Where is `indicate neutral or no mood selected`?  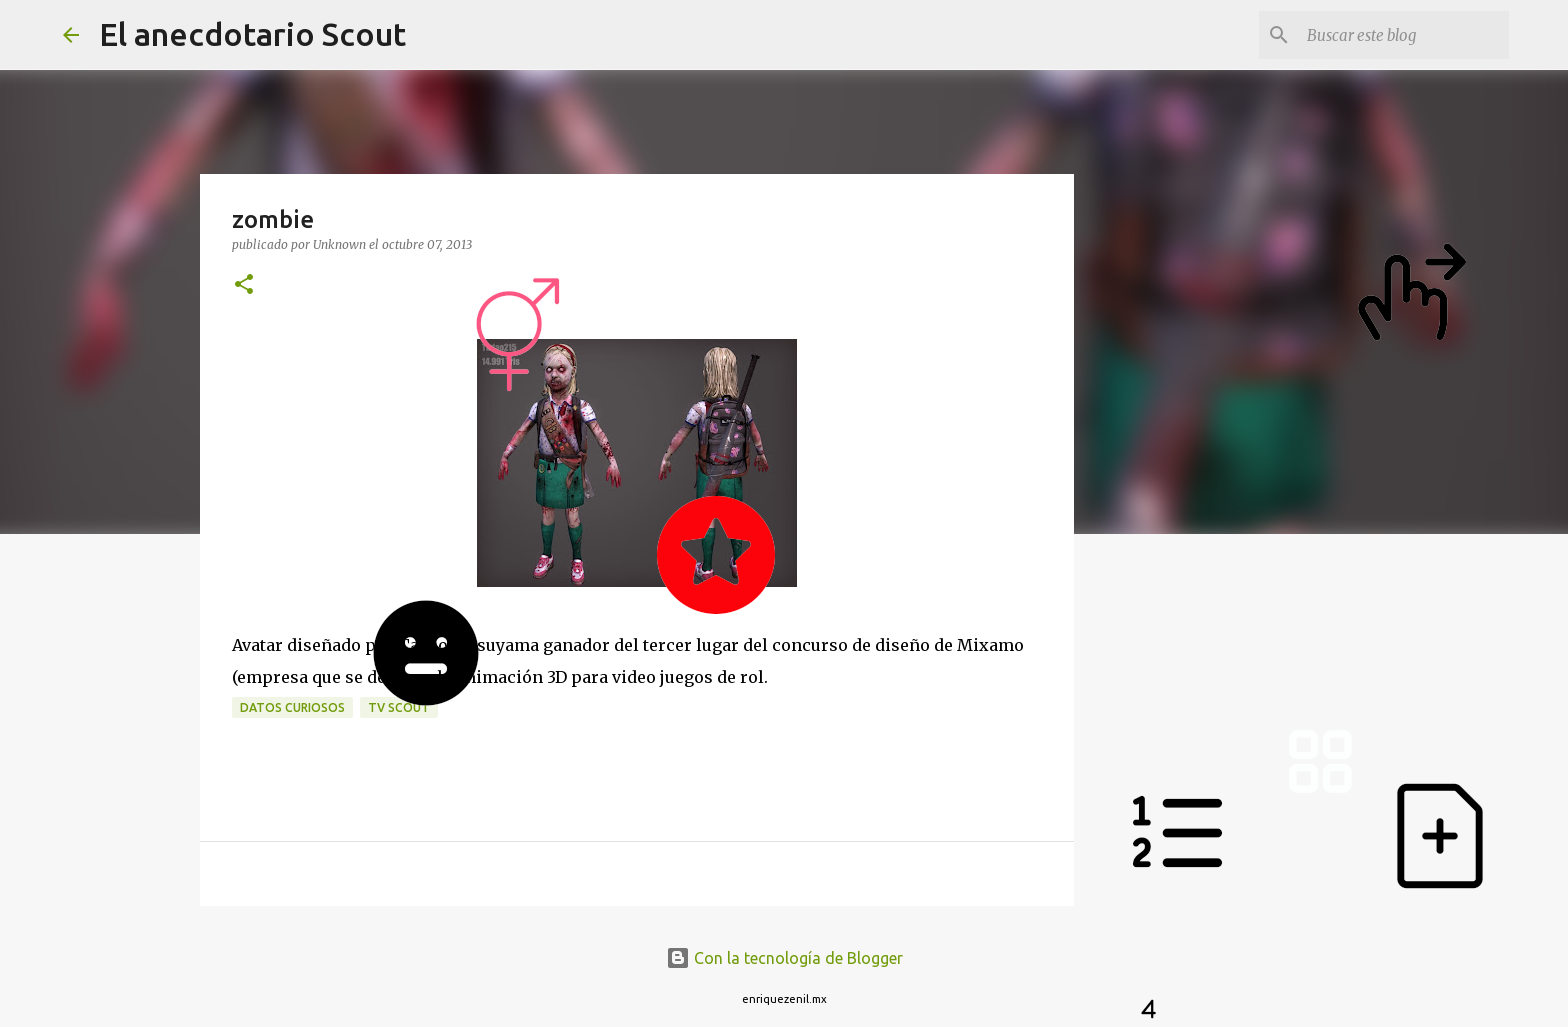
indicate neutral or no mood selected is located at coordinates (426, 653).